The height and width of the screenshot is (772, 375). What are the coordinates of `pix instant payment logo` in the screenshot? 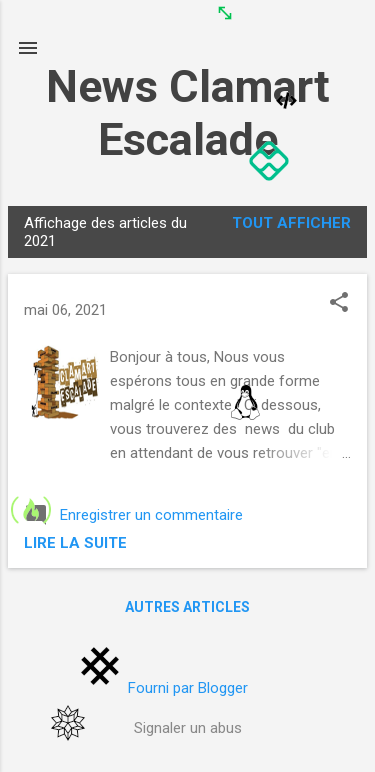 It's located at (269, 161).